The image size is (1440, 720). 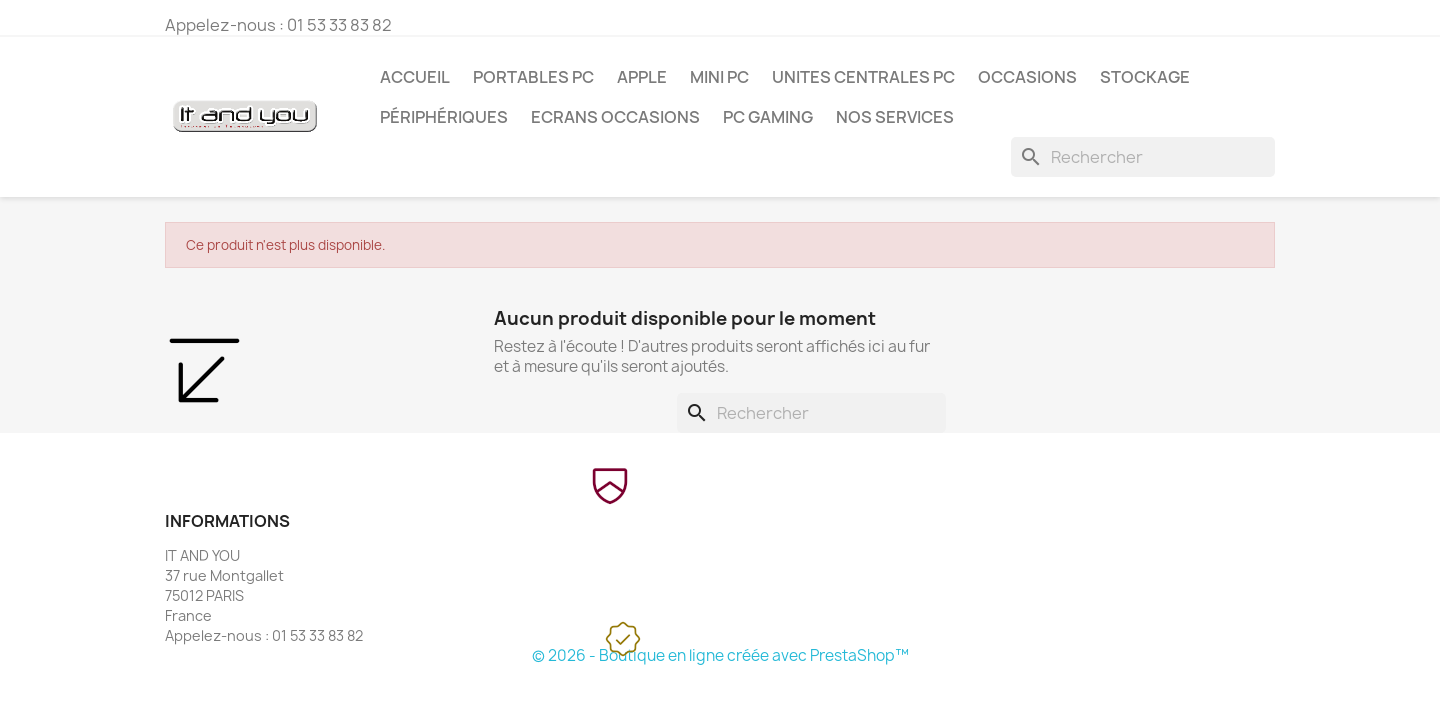 I want to click on move item to bottom-left corner, so click(x=201, y=370).